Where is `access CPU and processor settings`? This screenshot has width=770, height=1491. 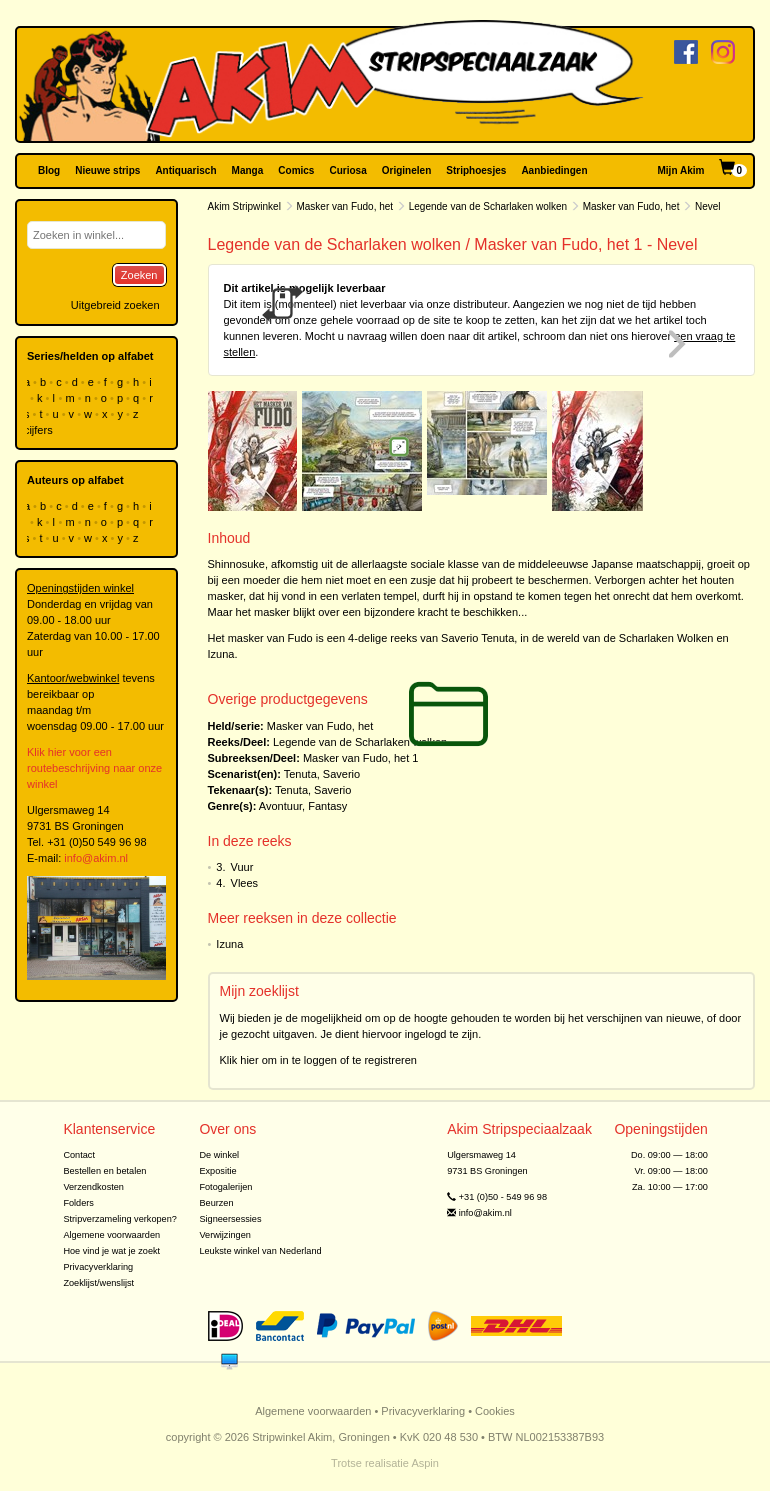 access CPU and processor settings is located at coordinates (399, 447).